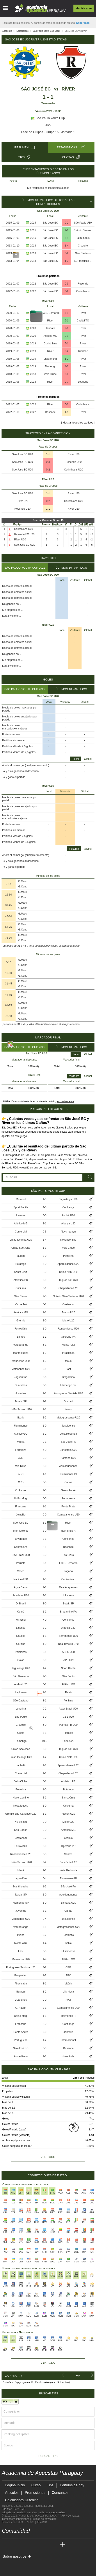 The width and height of the screenshot is (96, 2576). I want to click on go to the first item in a list or sequence, so click(40, 1694).